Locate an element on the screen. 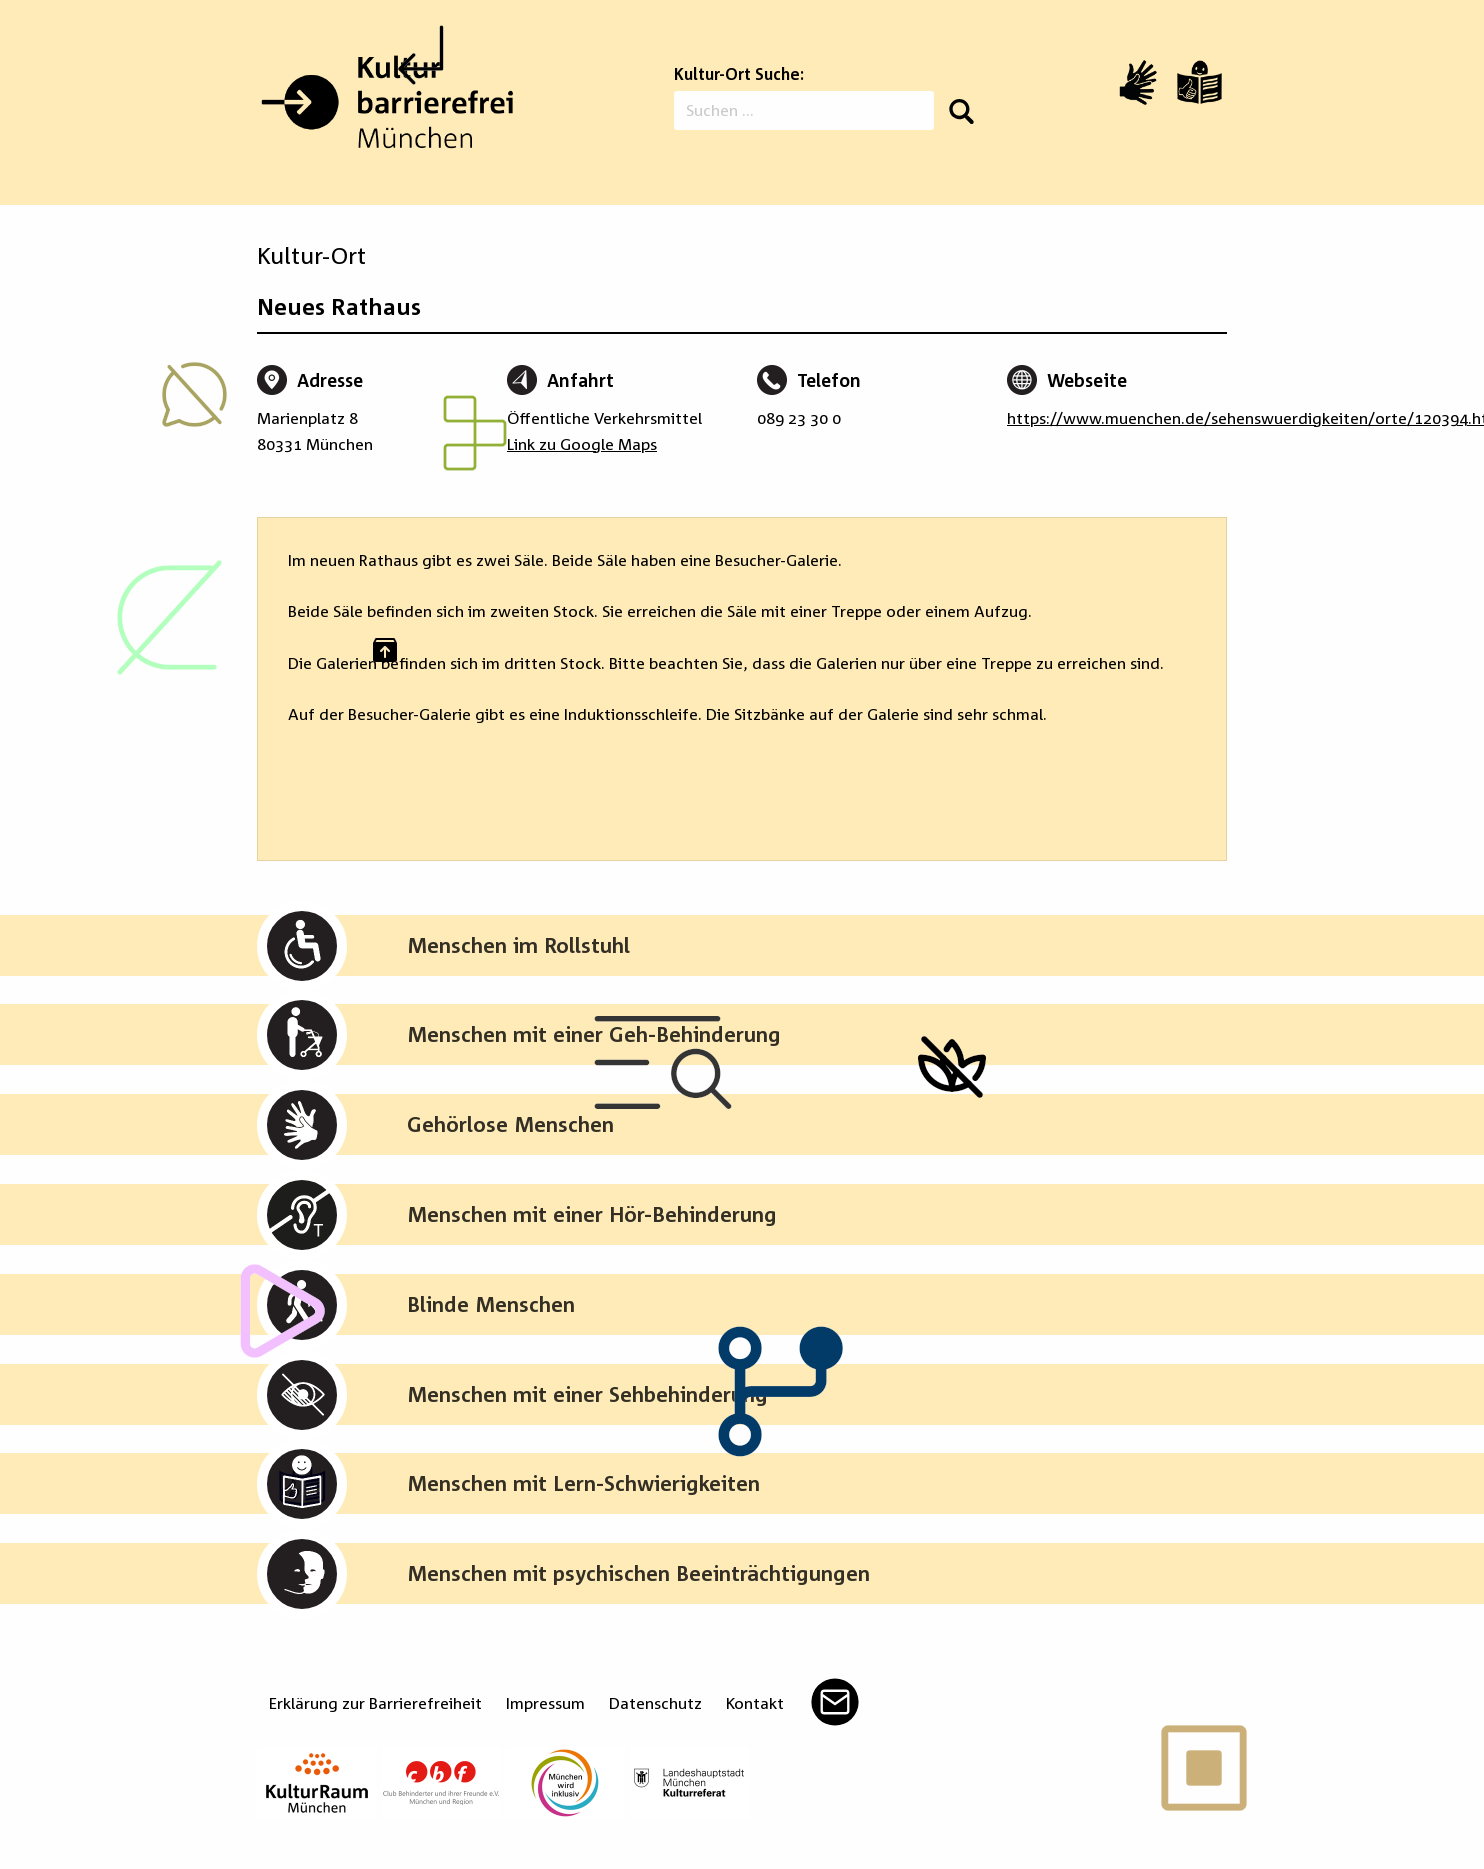 Image resolution: width=1484 pixels, height=1869 pixels. indicates a set is not a subset of another in mathematical notation is located at coordinates (169, 617).